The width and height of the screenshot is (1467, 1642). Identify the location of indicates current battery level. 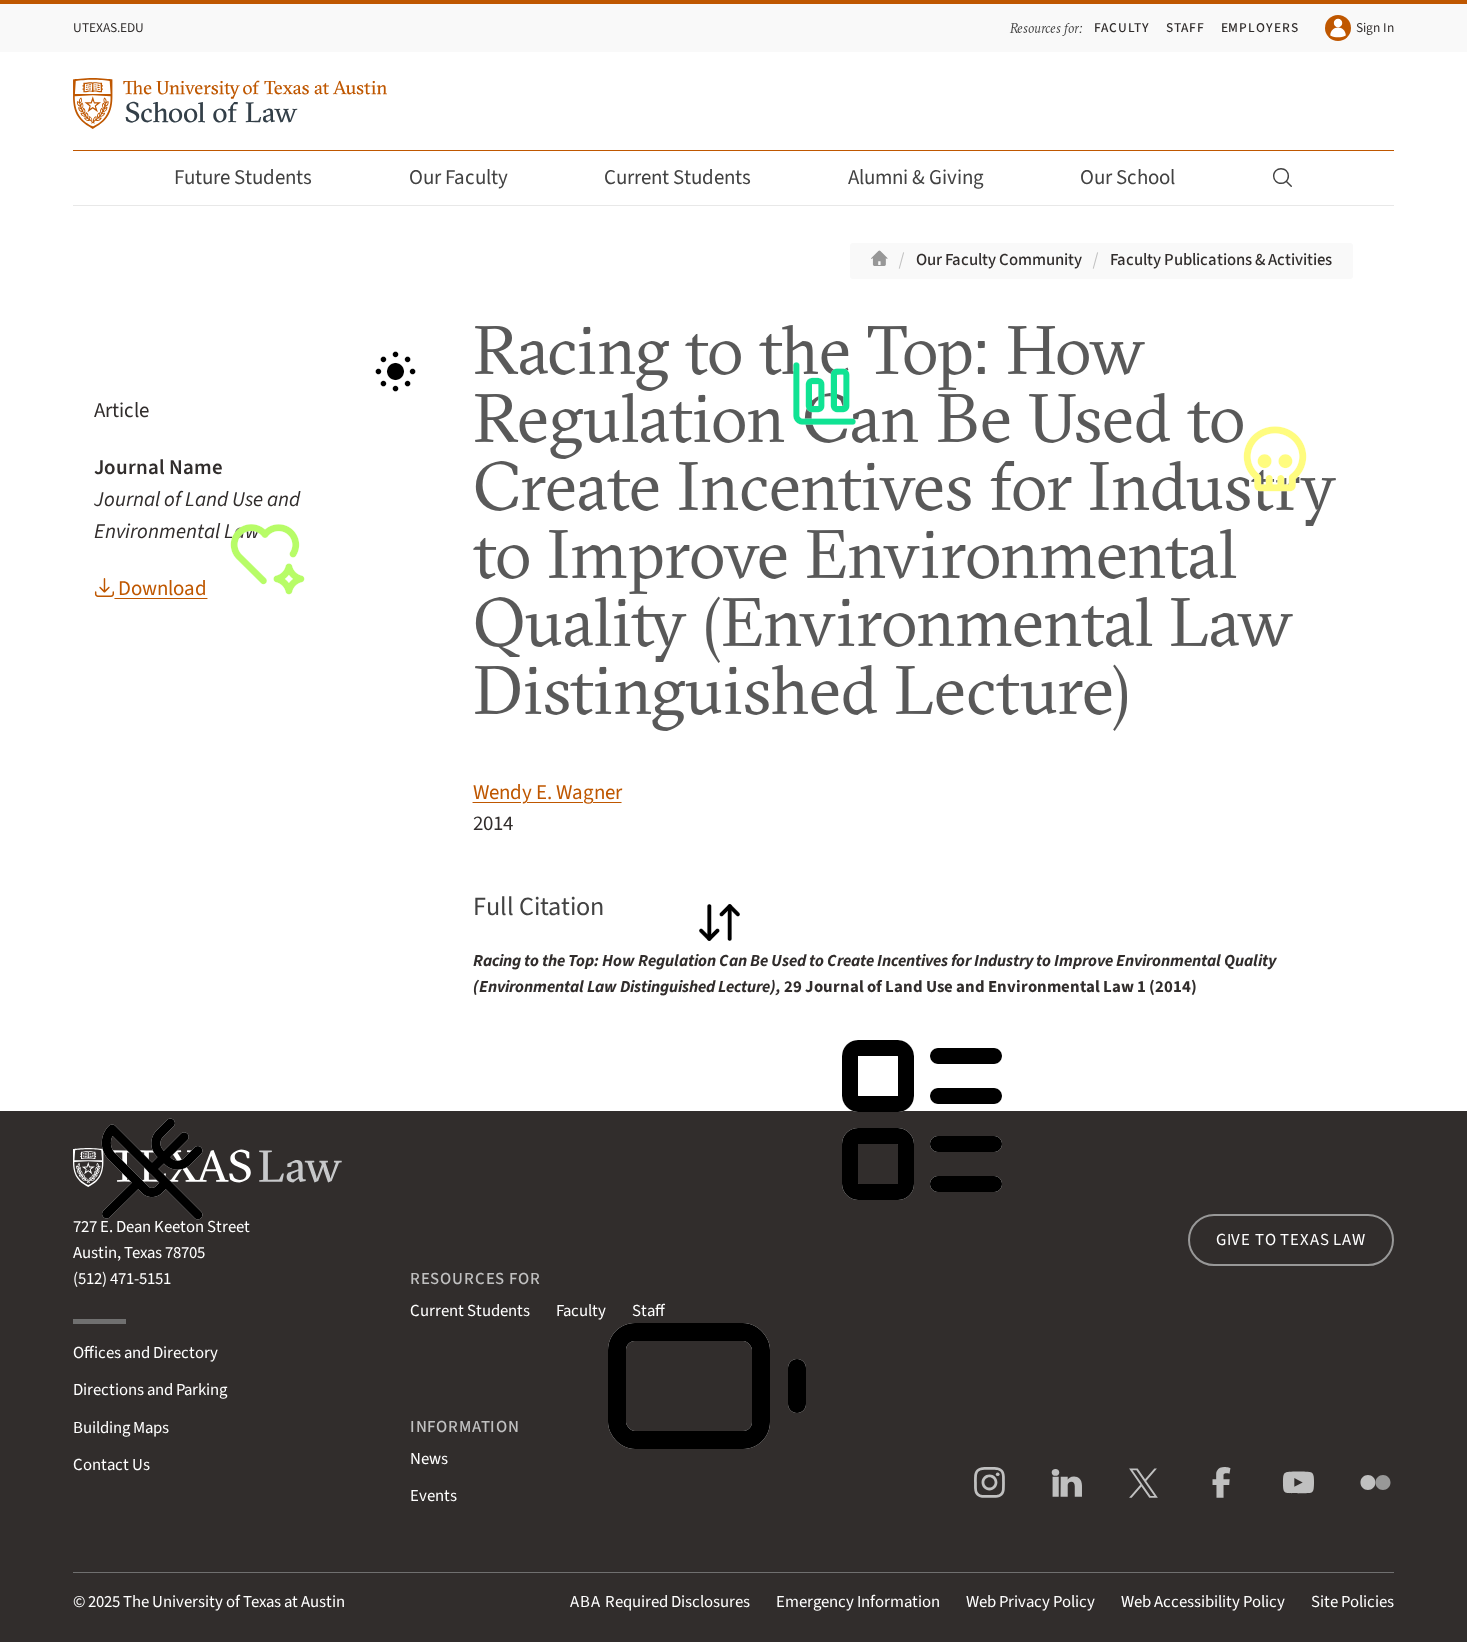
(707, 1386).